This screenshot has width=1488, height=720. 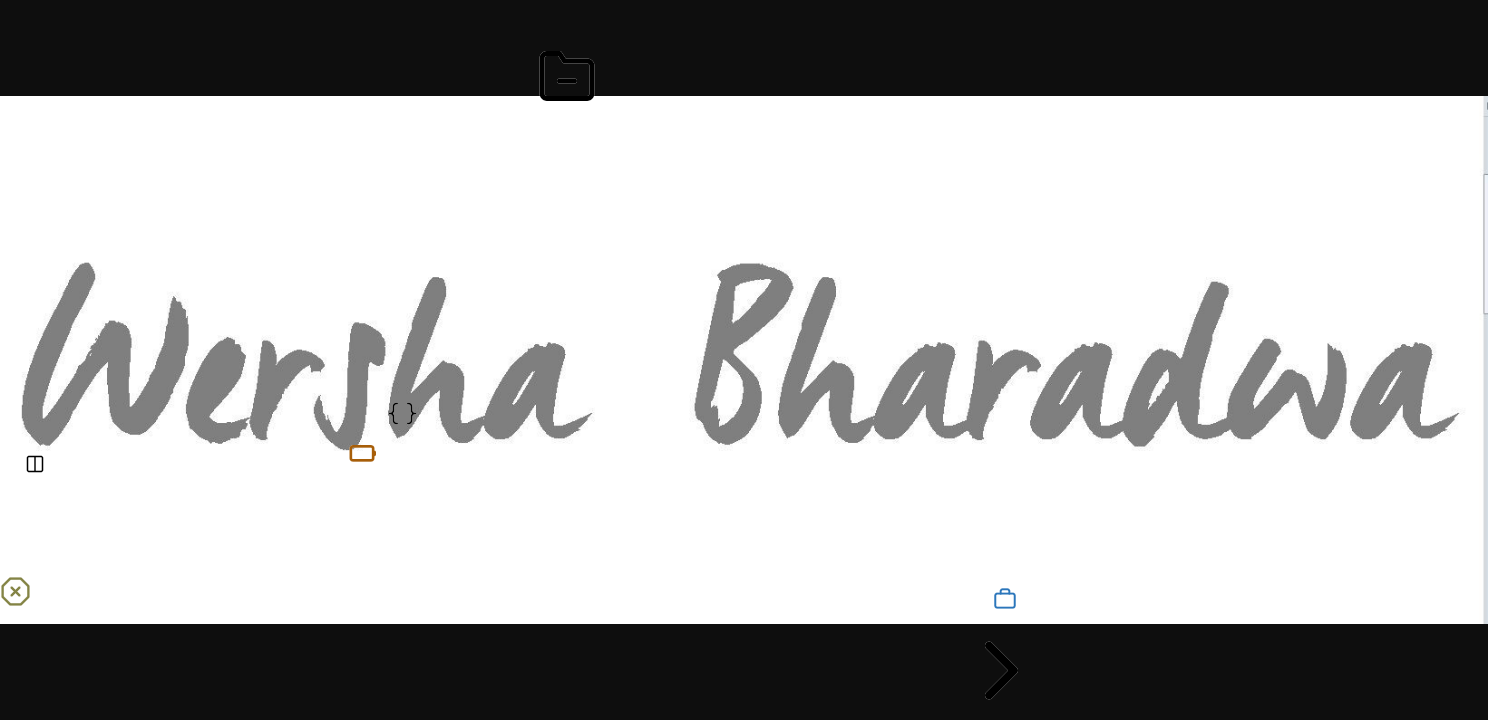 I want to click on access work or business documents, so click(x=1005, y=599).